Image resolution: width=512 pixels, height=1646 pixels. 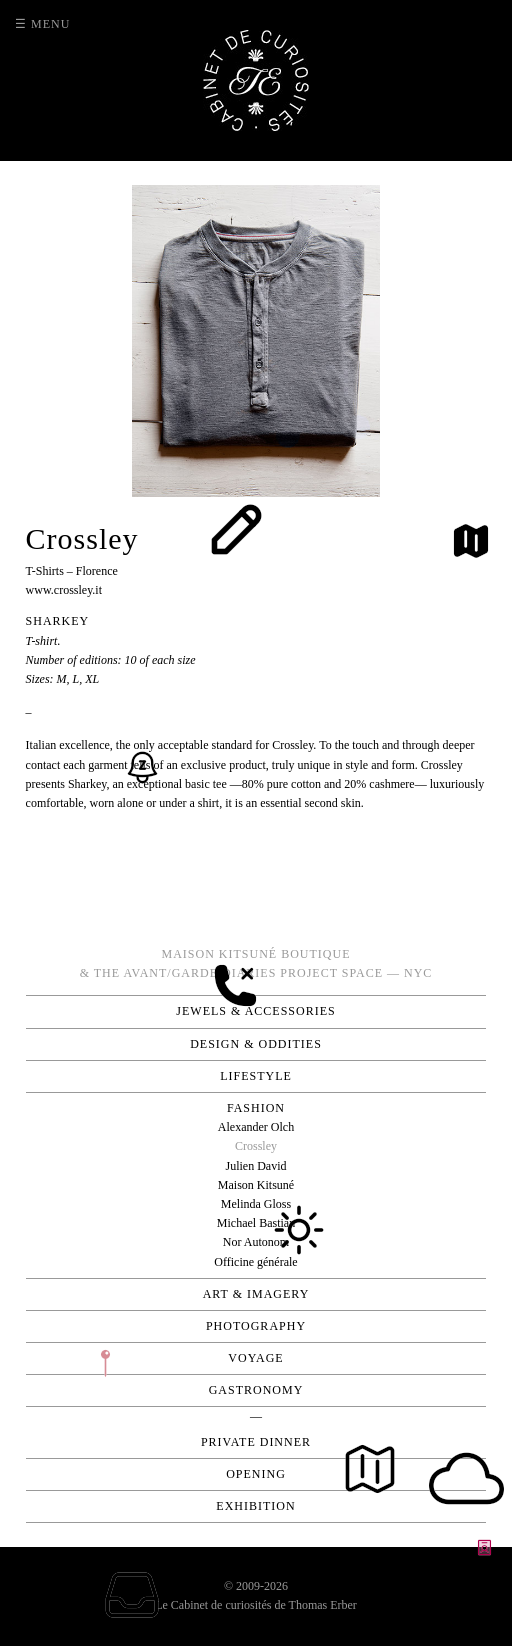 I want to click on switch to light mode, so click(x=299, y=1230).